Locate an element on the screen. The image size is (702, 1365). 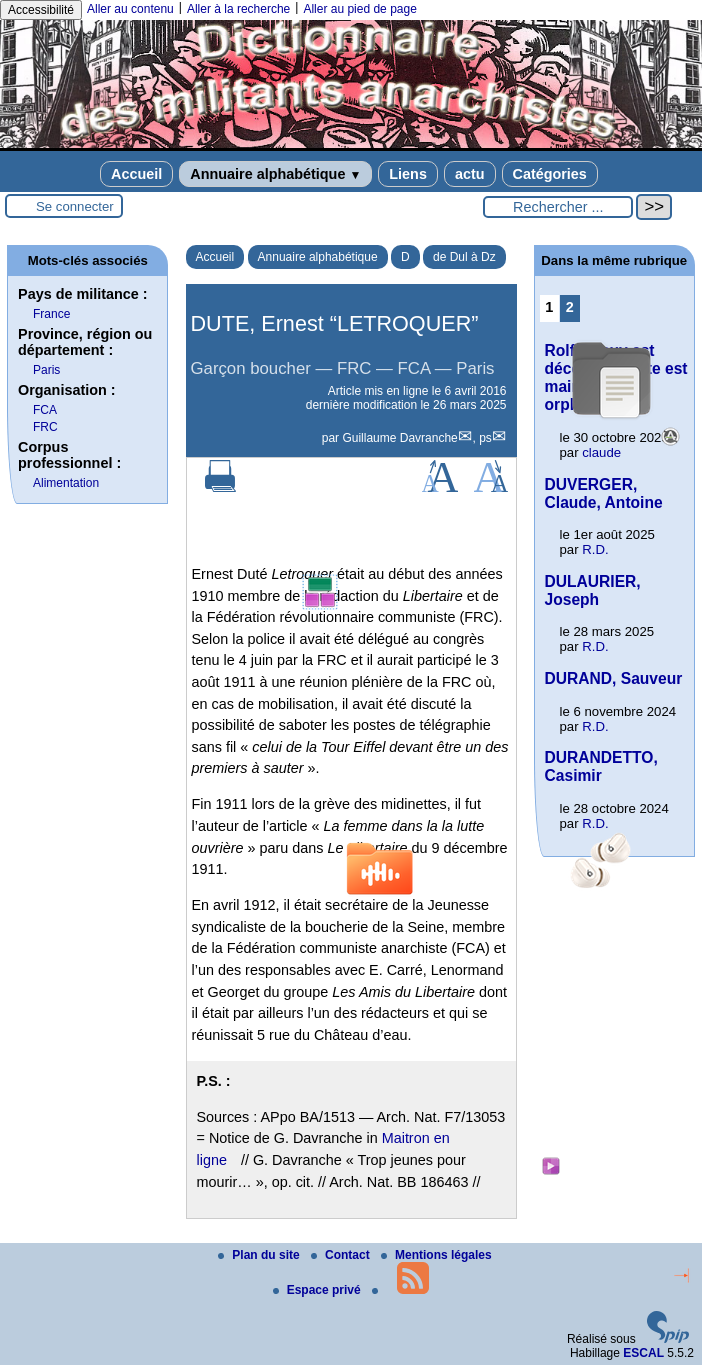
select all items in the current view is located at coordinates (320, 592).